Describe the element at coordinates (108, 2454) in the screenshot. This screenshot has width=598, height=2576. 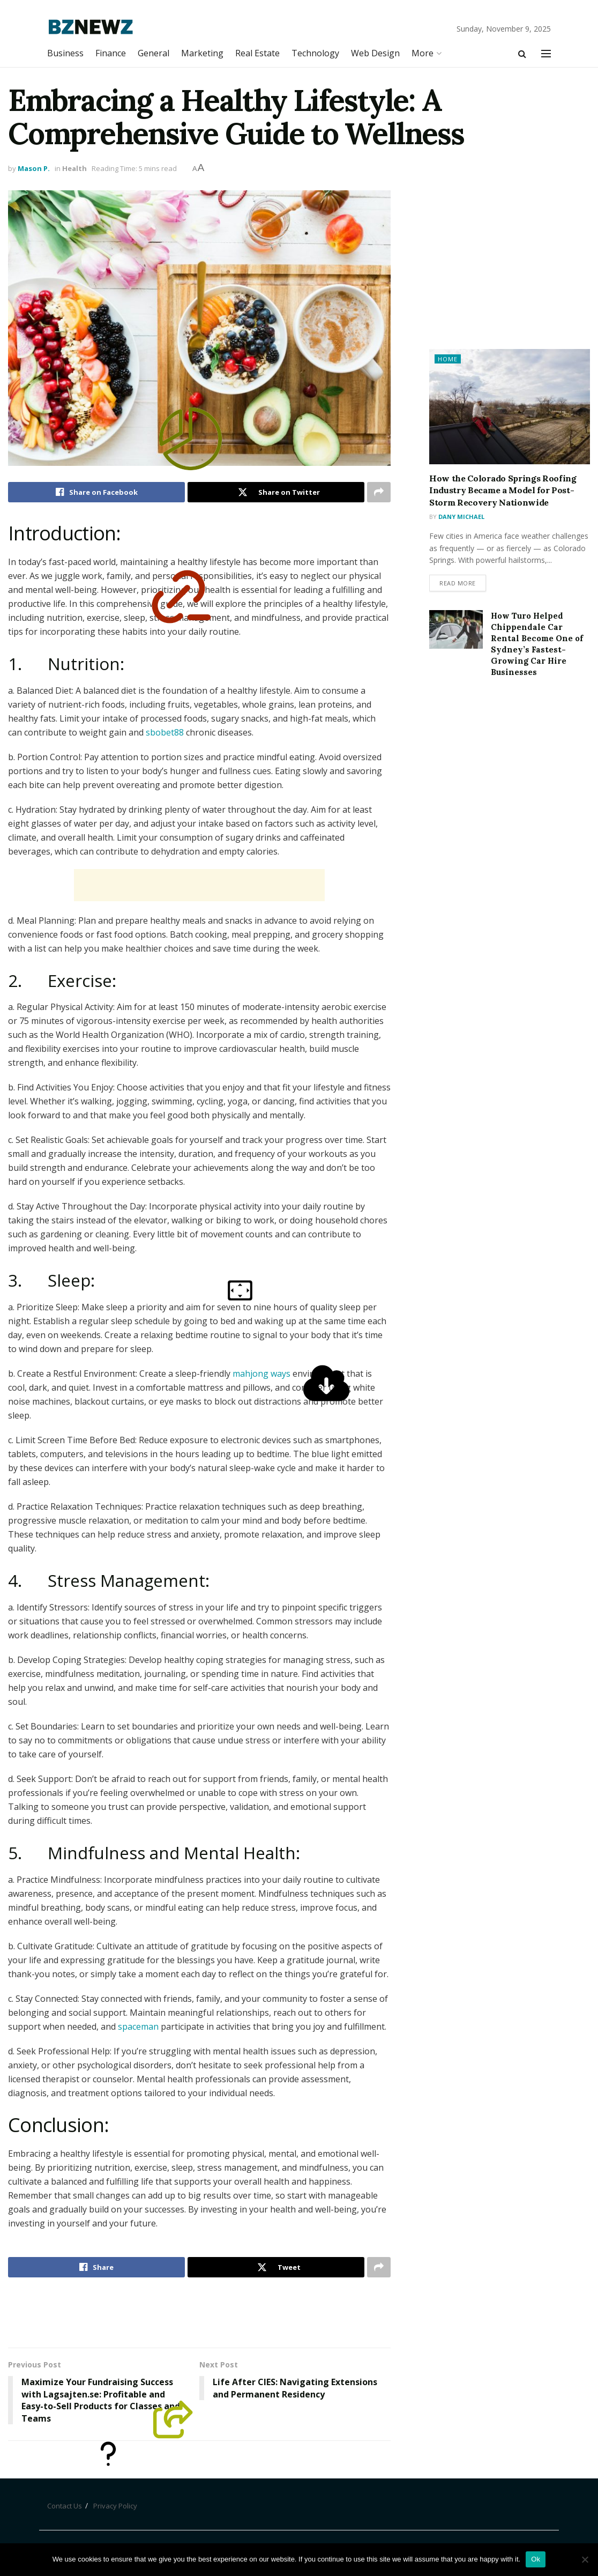
I see `access help or support` at that location.